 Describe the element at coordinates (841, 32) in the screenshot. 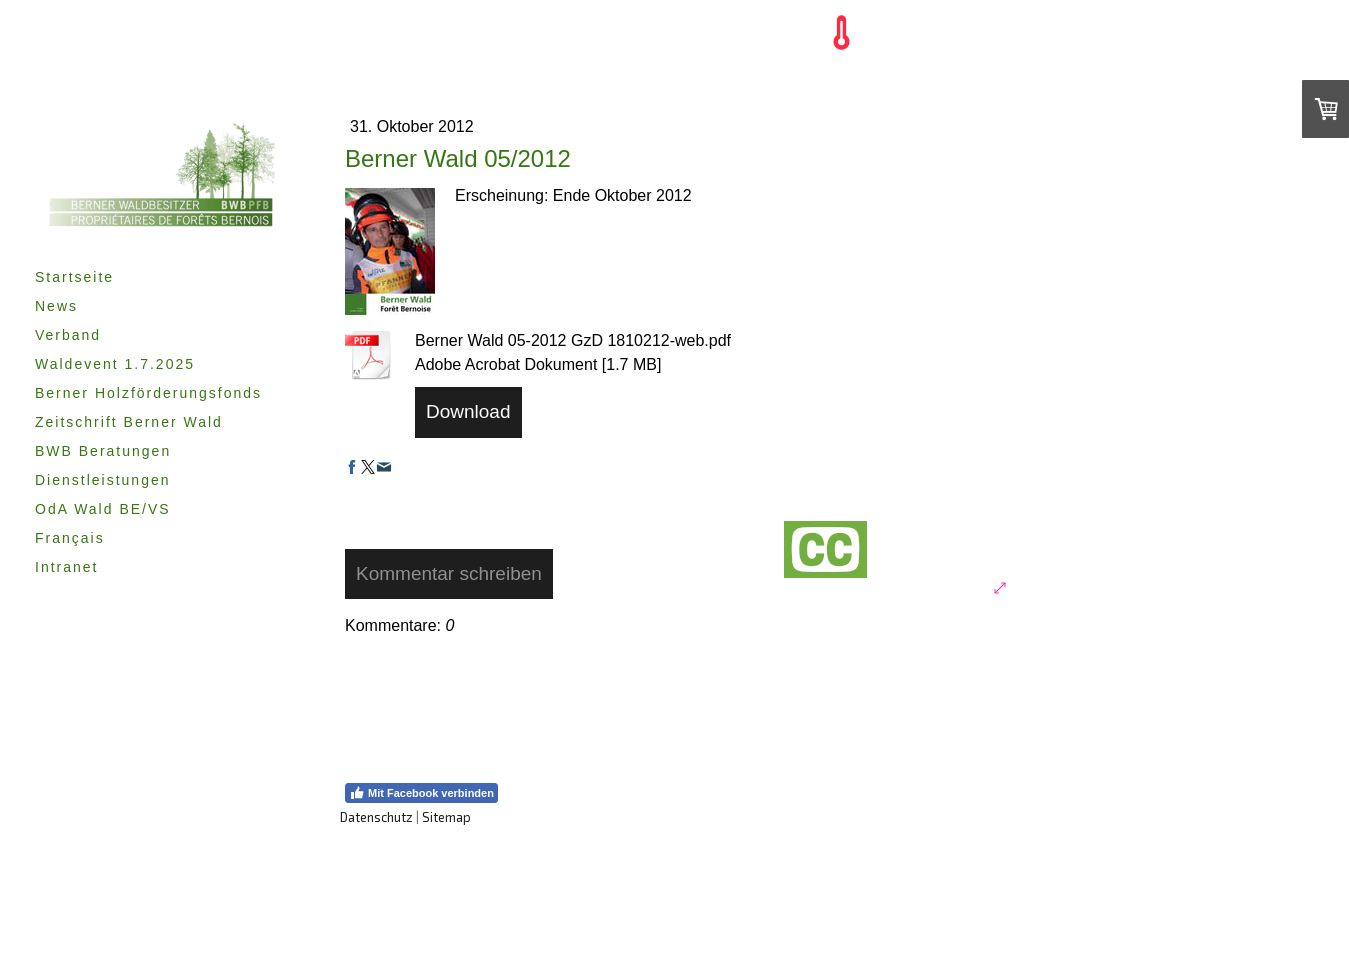

I see `view current temperature` at that location.